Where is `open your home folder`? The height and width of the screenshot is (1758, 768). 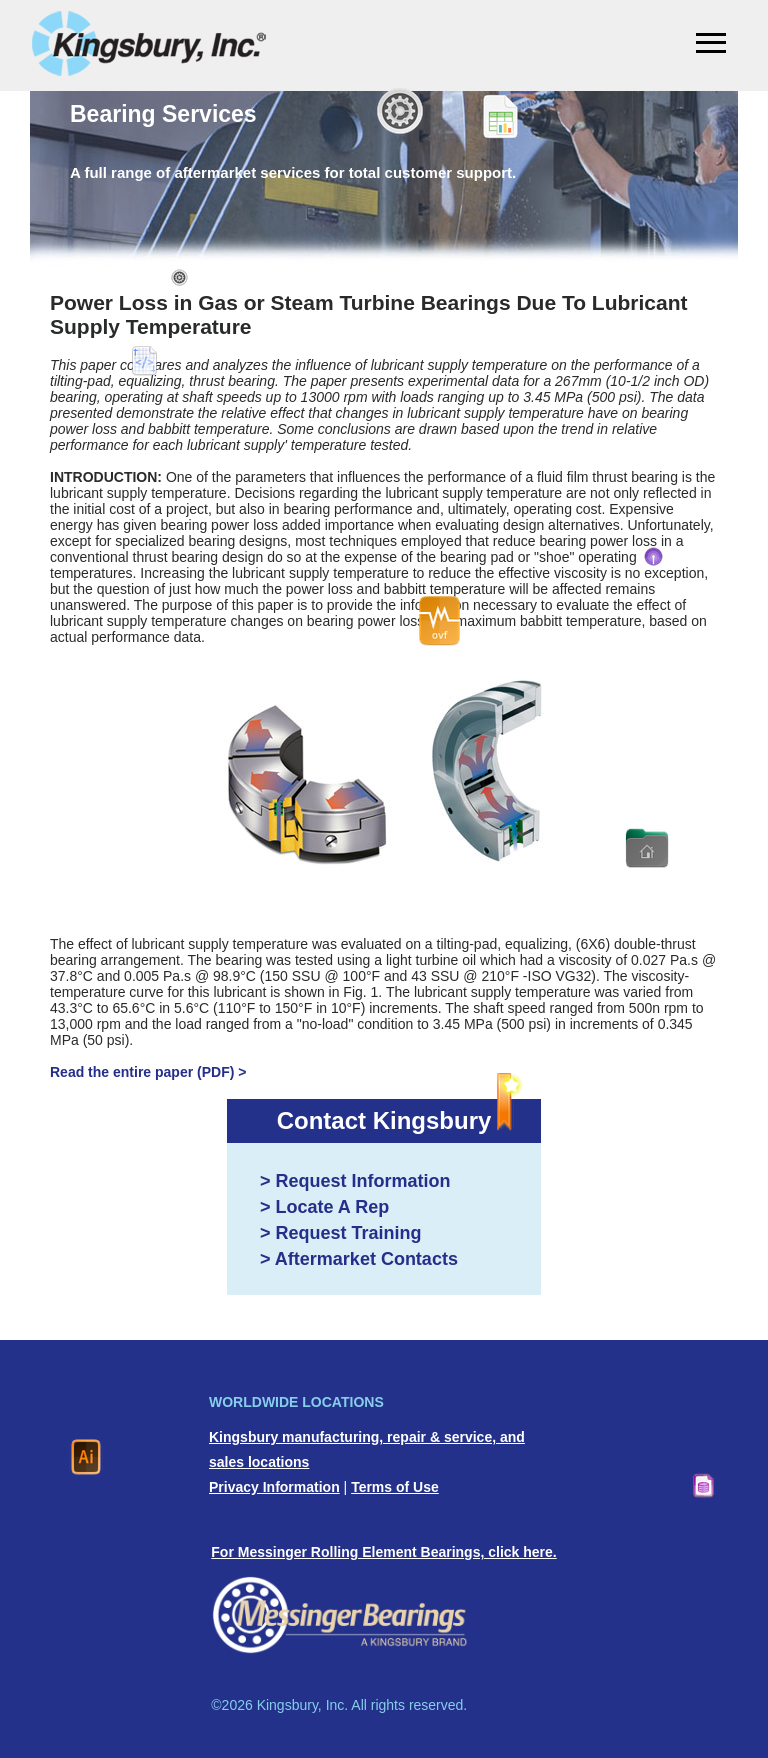 open your home folder is located at coordinates (647, 848).